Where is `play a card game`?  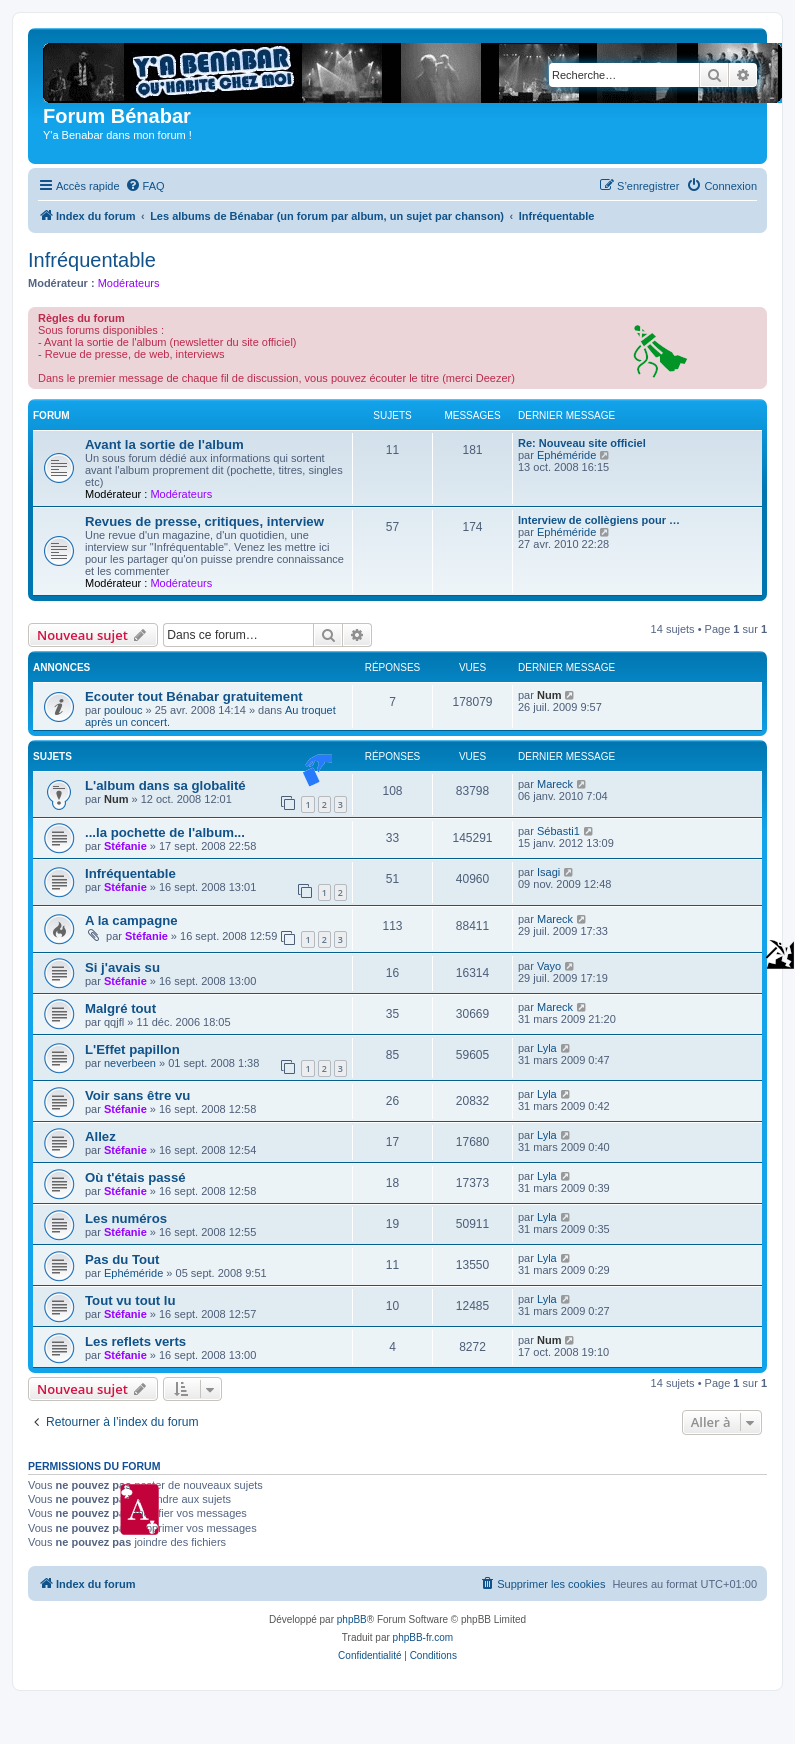
play a card game is located at coordinates (139, 1509).